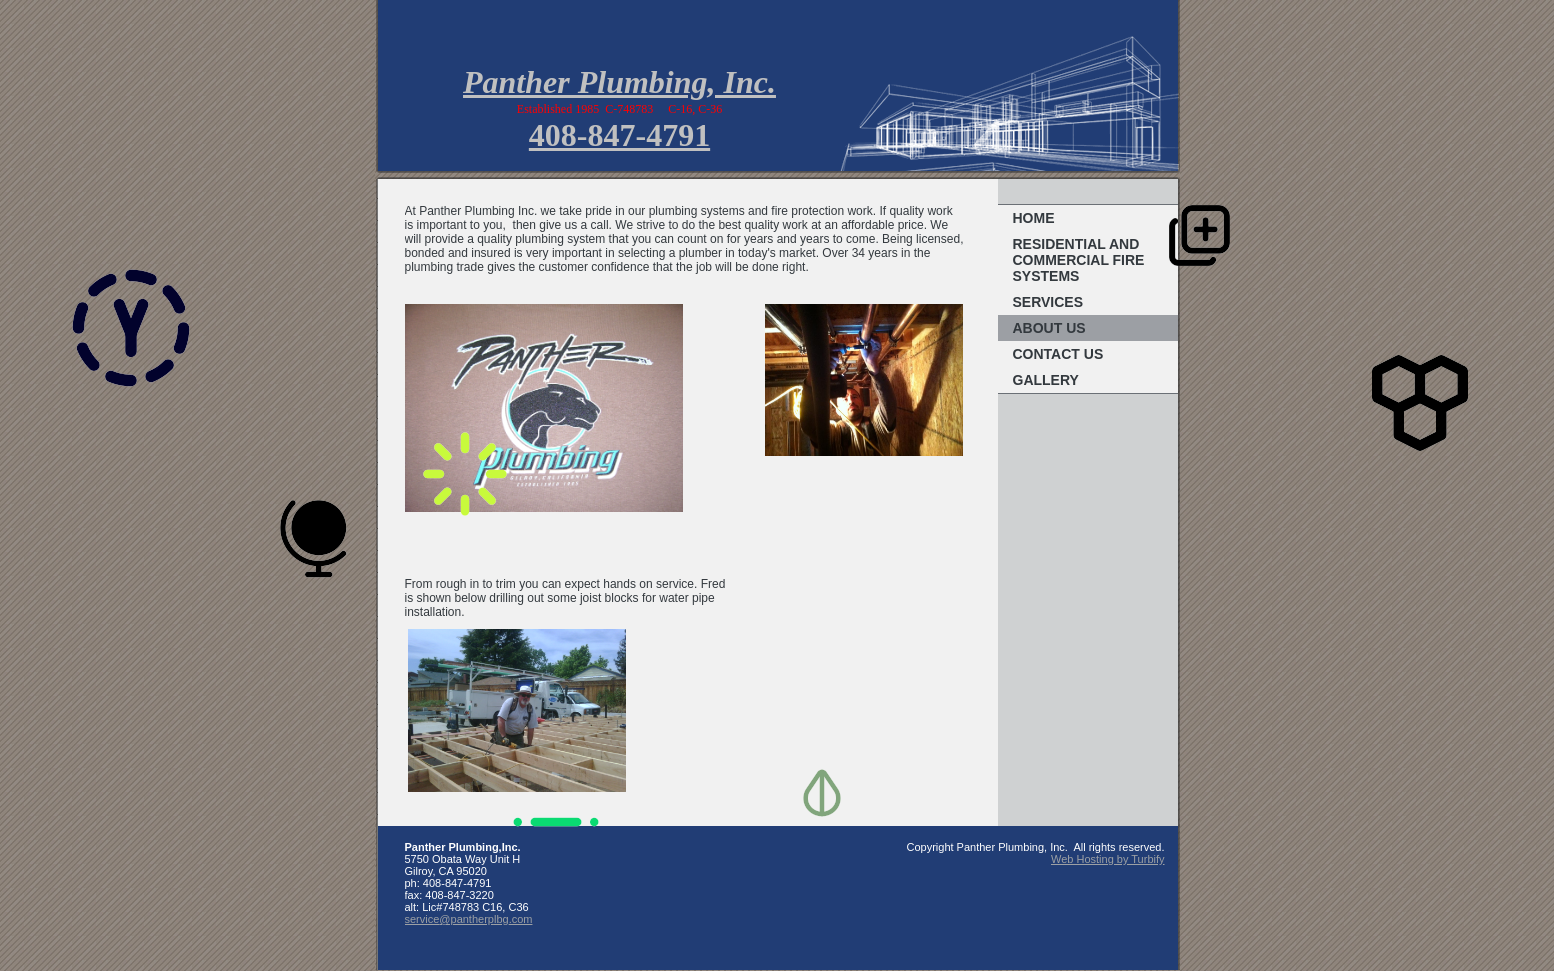 The image size is (1554, 971). I want to click on access global or international settings, so click(316, 536).